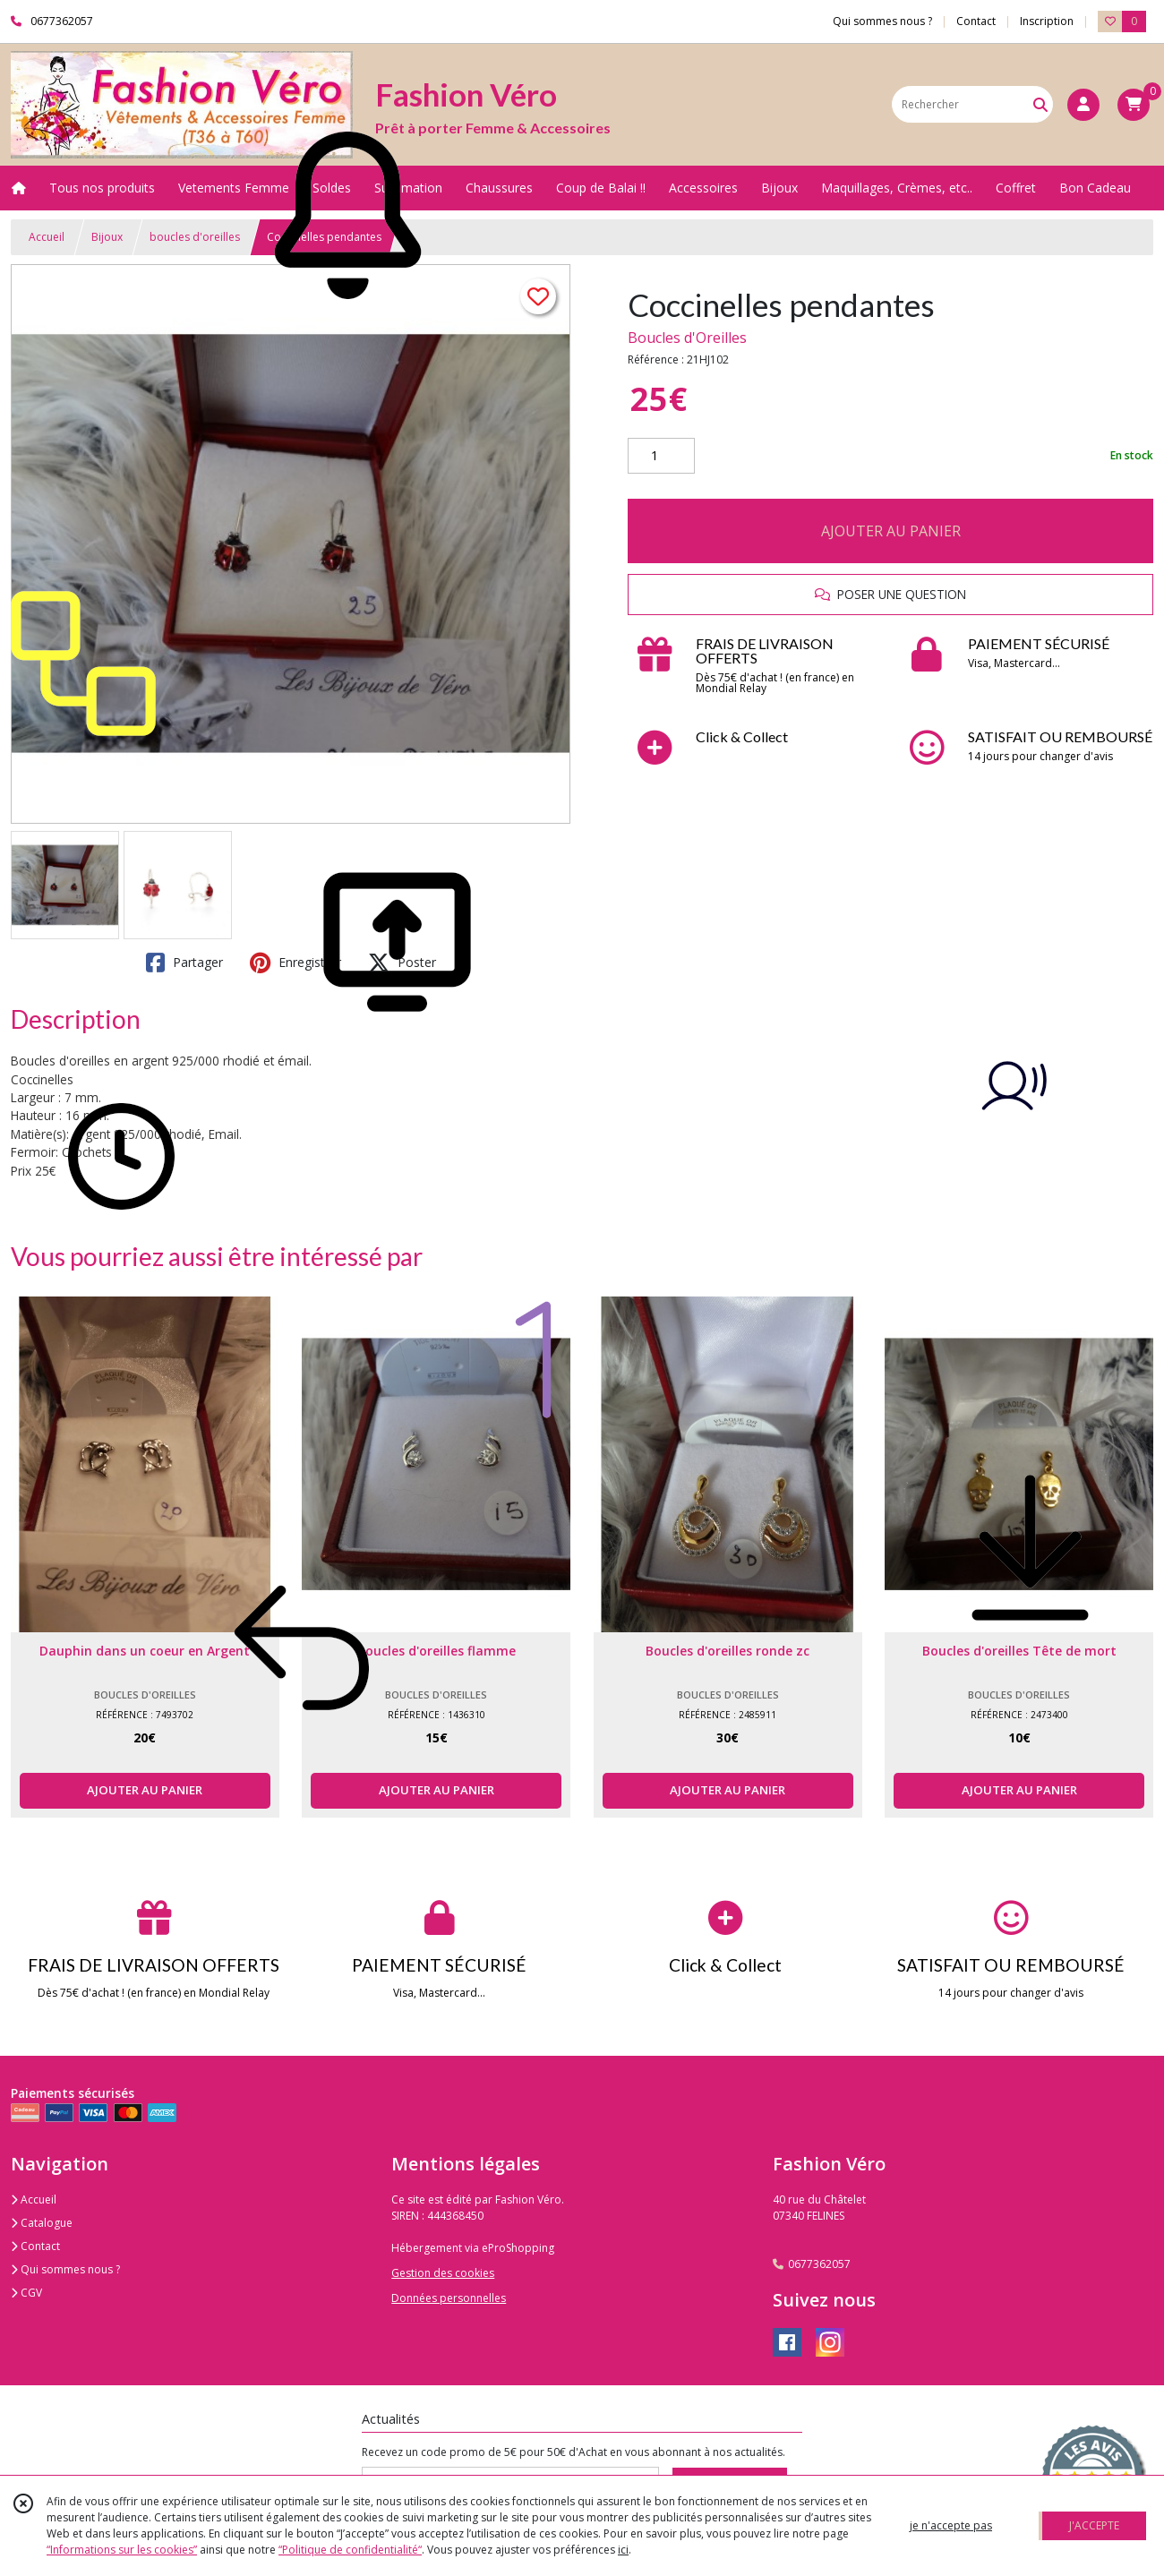 The height and width of the screenshot is (2576, 1164). Describe the element at coordinates (121, 1156) in the screenshot. I see `view timestamp or time-related information` at that location.